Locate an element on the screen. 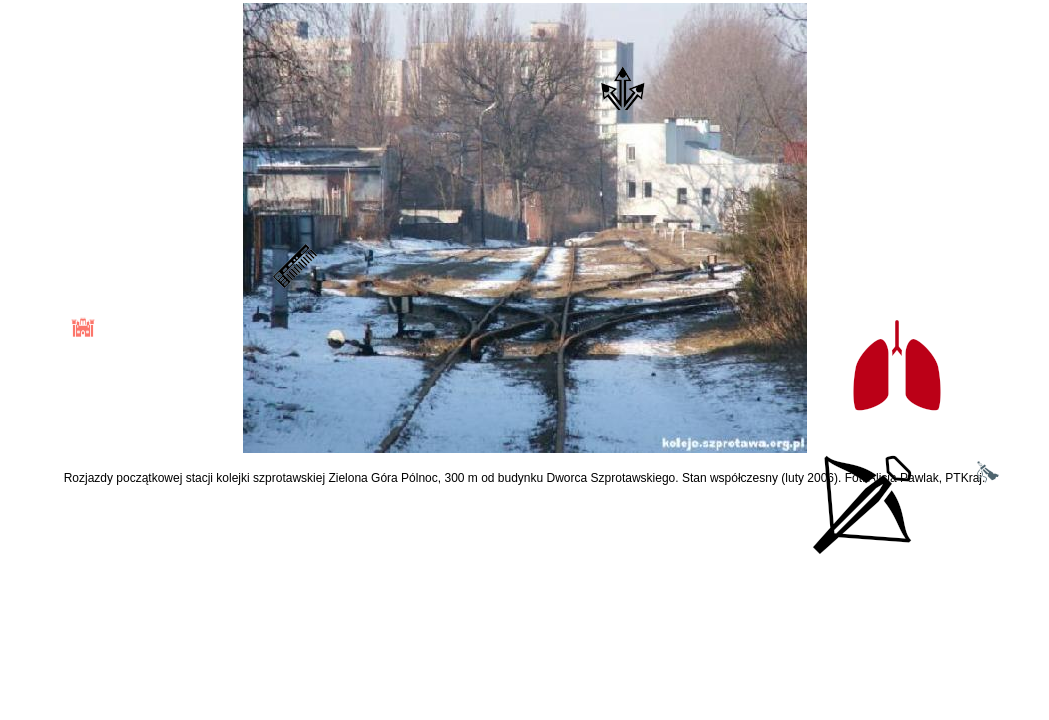  indicates branching paths or multiple outcomes is located at coordinates (622, 88).